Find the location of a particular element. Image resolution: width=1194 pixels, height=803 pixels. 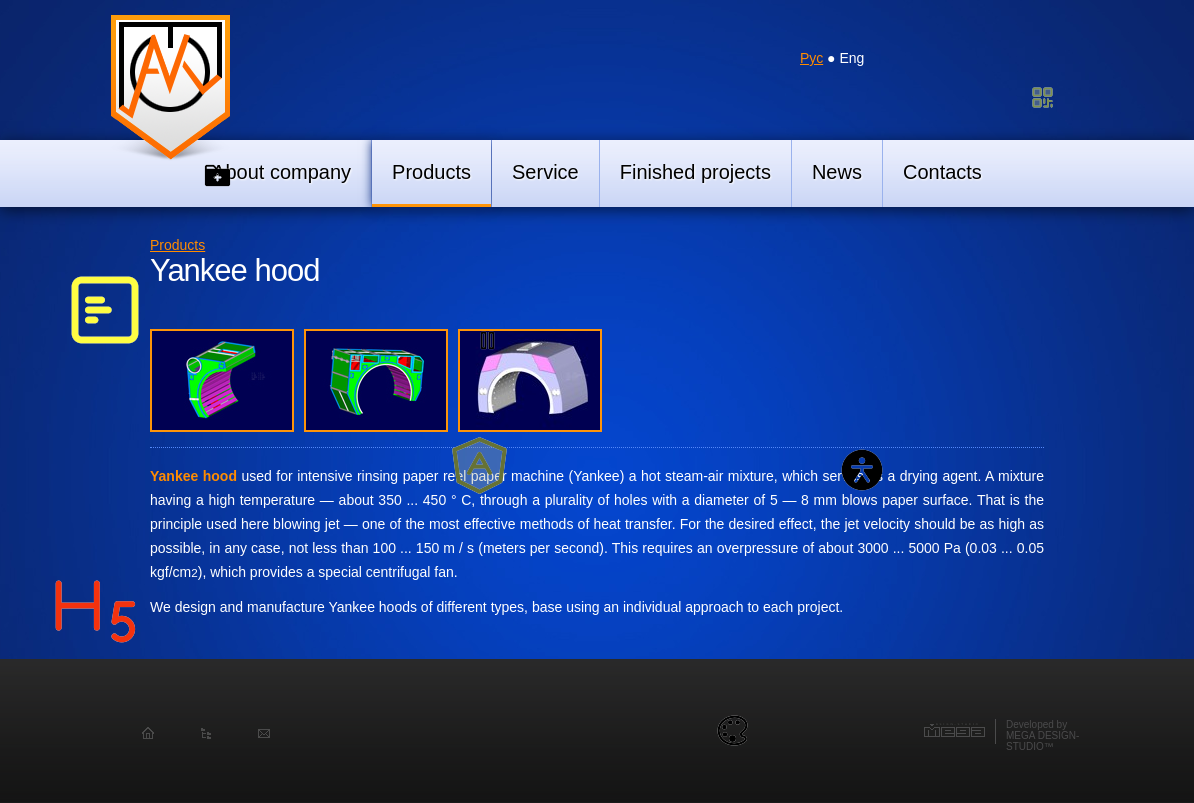

scan or generate a qr code is located at coordinates (1042, 97).